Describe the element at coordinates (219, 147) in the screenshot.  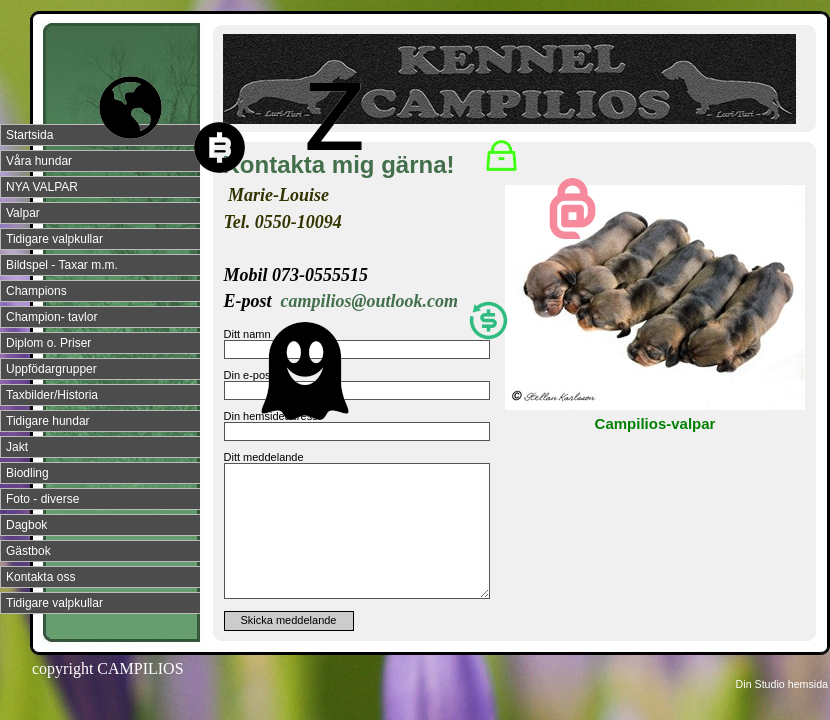
I see `bitcoin or cryptocurrency indicator` at that location.